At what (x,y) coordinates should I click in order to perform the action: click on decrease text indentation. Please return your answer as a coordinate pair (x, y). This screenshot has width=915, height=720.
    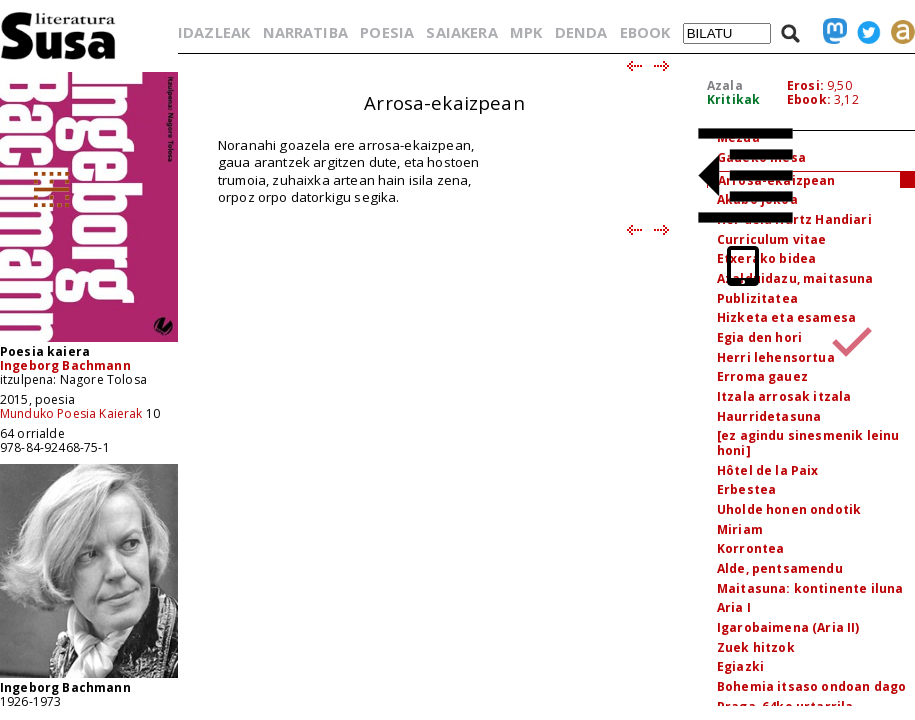
    Looking at the image, I should click on (745, 175).